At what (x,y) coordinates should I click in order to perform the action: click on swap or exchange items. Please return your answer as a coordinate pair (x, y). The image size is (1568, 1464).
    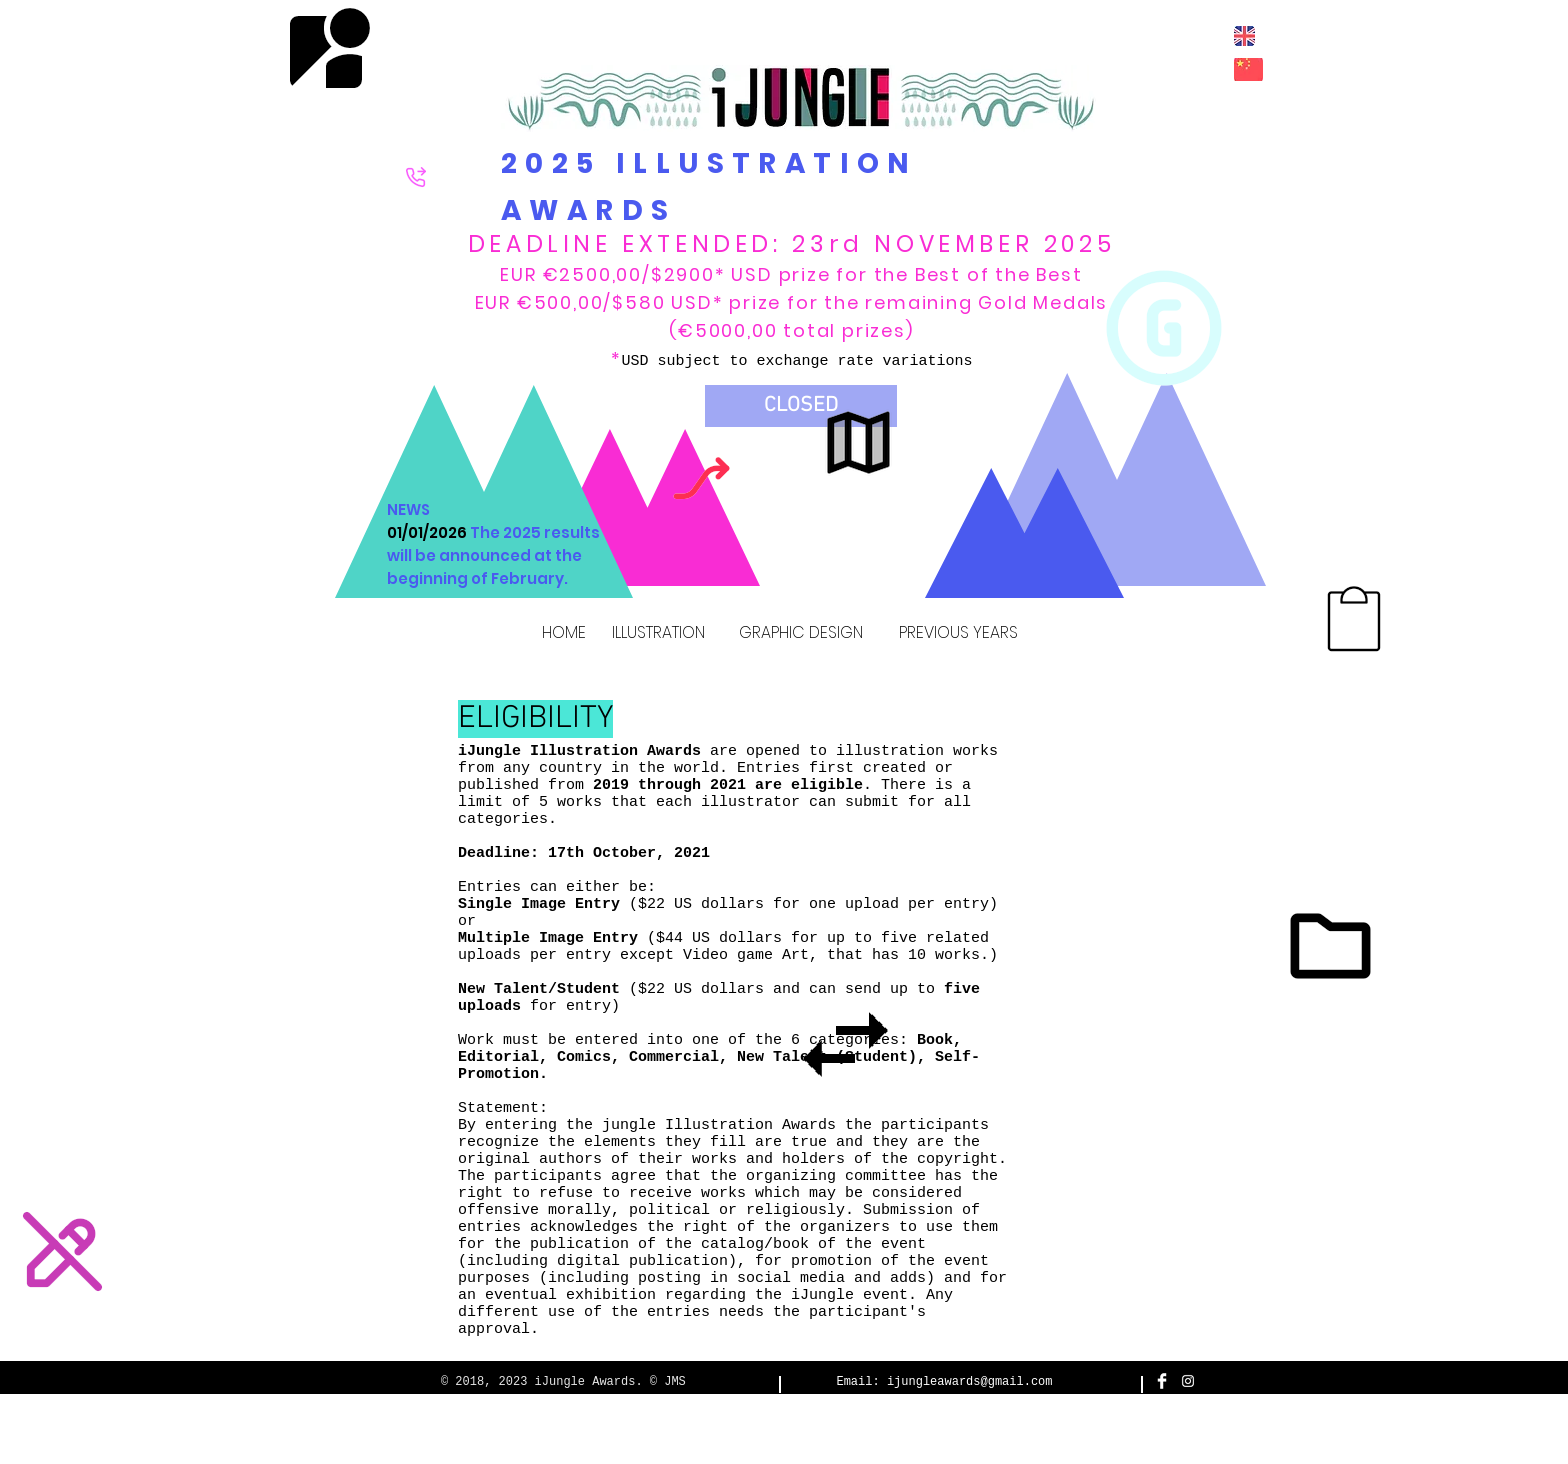
    Looking at the image, I should click on (845, 1044).